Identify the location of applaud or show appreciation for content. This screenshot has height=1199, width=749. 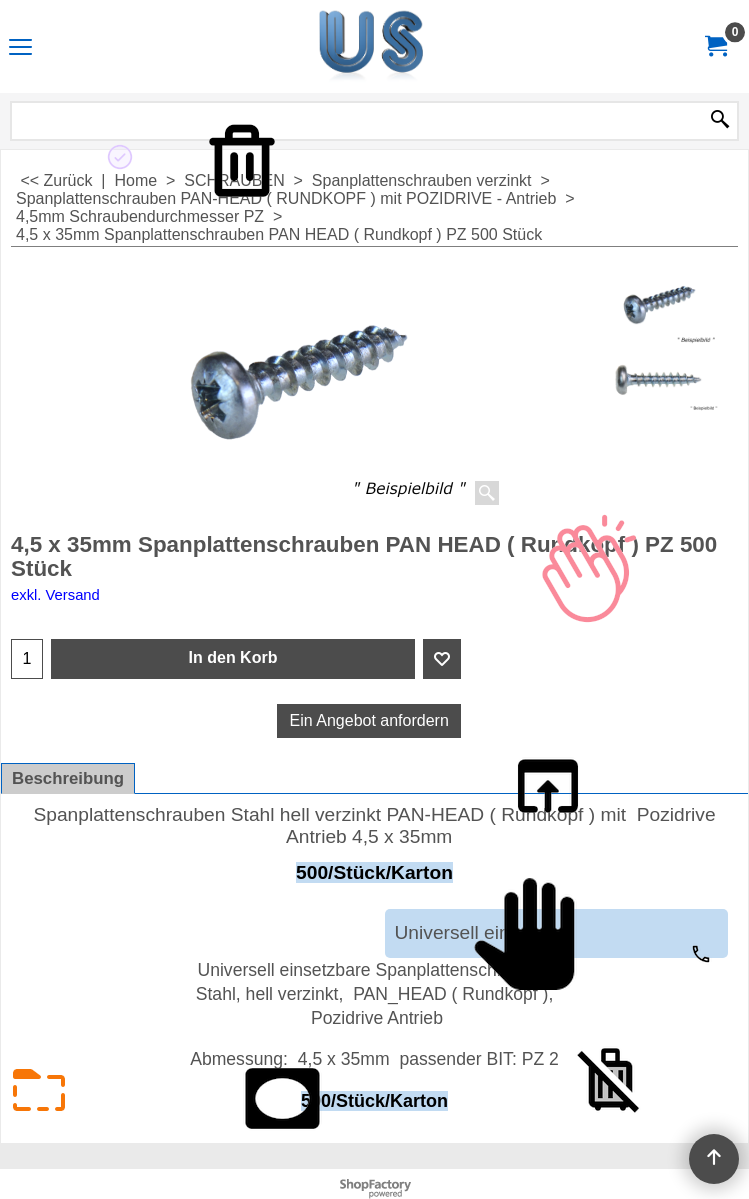
(587, 568).